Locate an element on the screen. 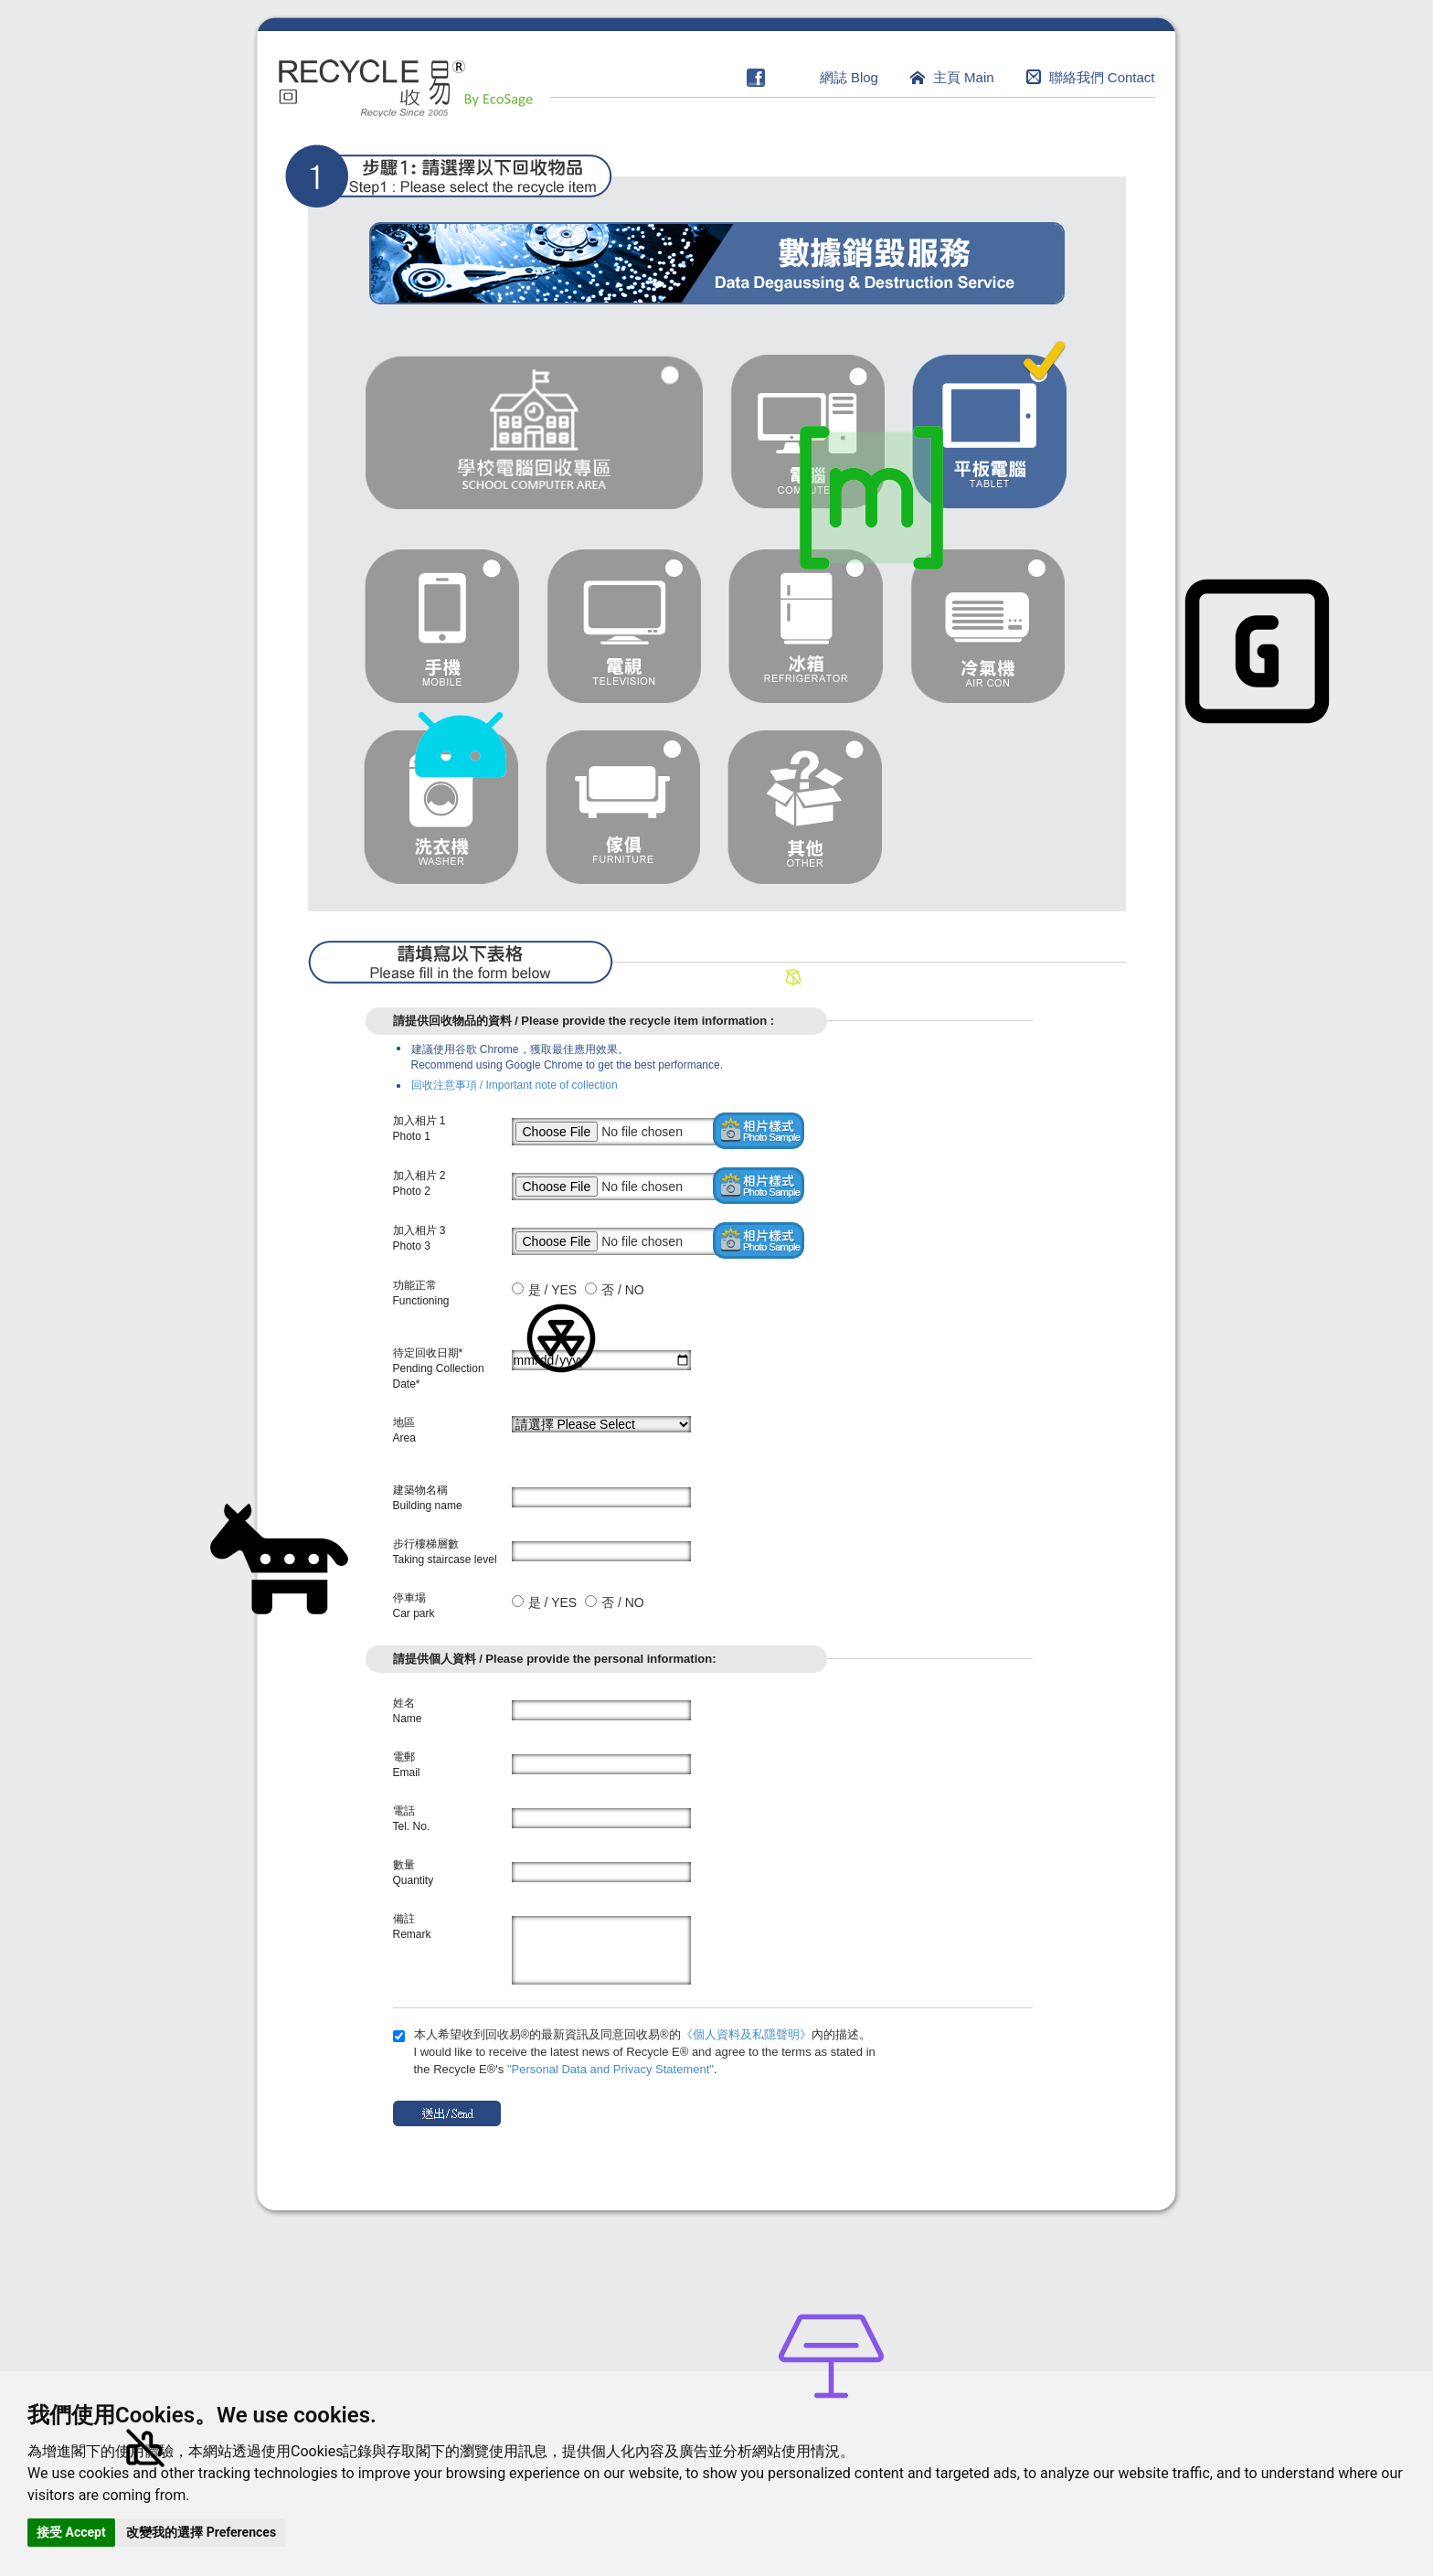 This screenshot has height=2576, width=1433. android operating system indicator is located at coordinates (461, 748).